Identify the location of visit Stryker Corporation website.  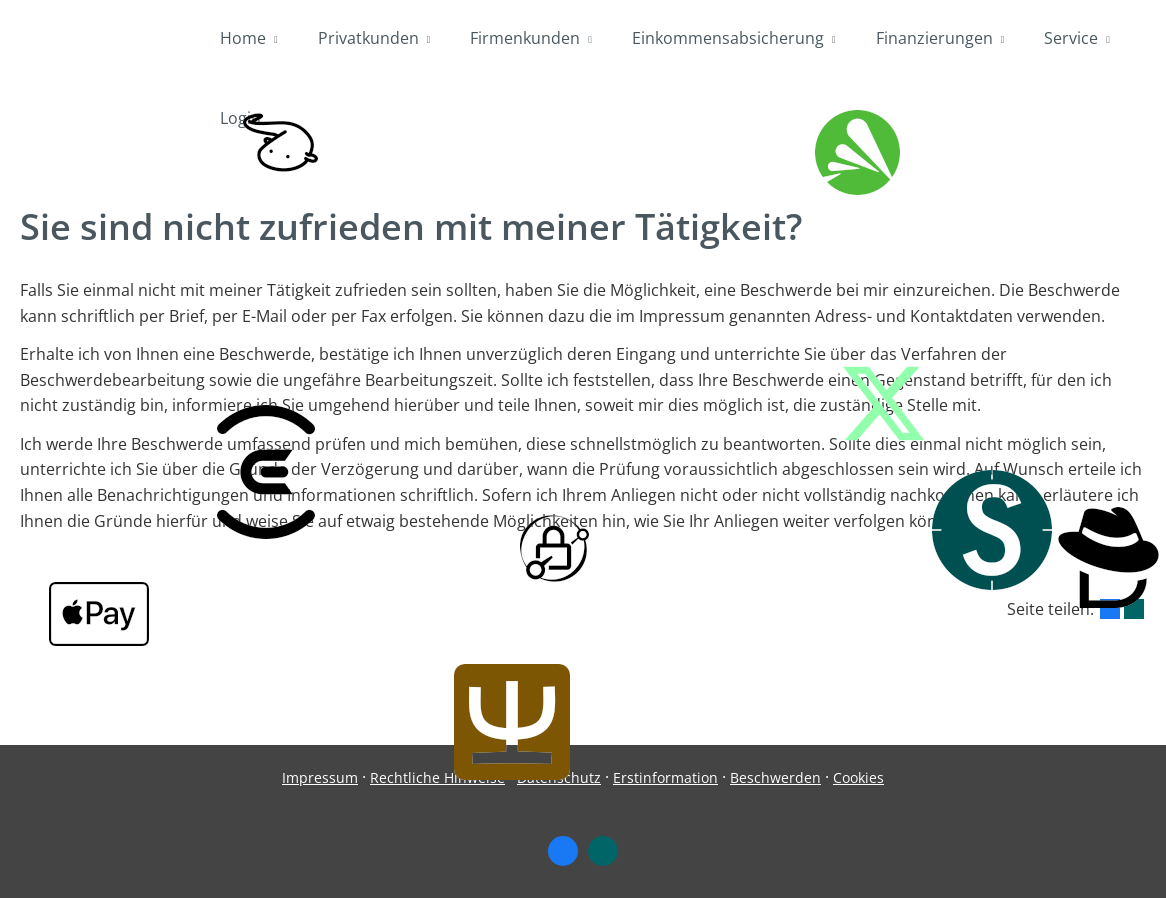
(992, 530).